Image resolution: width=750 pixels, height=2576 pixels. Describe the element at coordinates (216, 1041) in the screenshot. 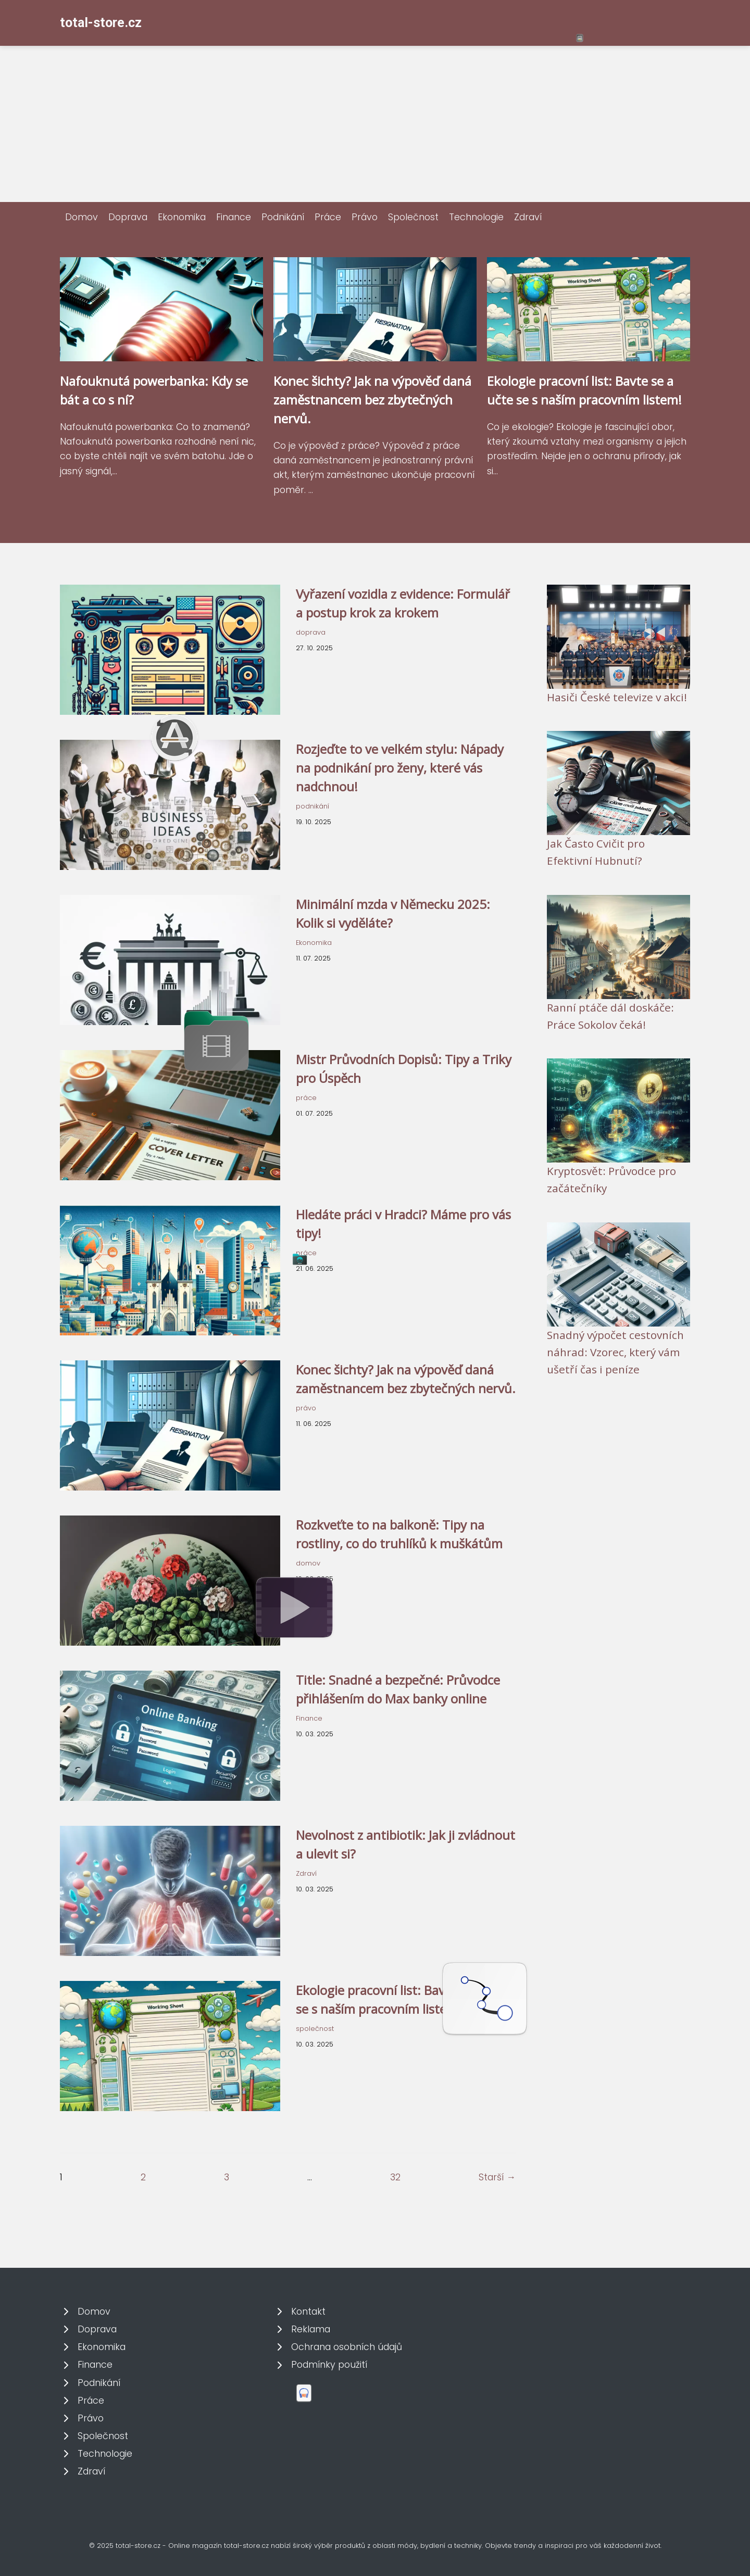

I see `open your videos folder` at that location.